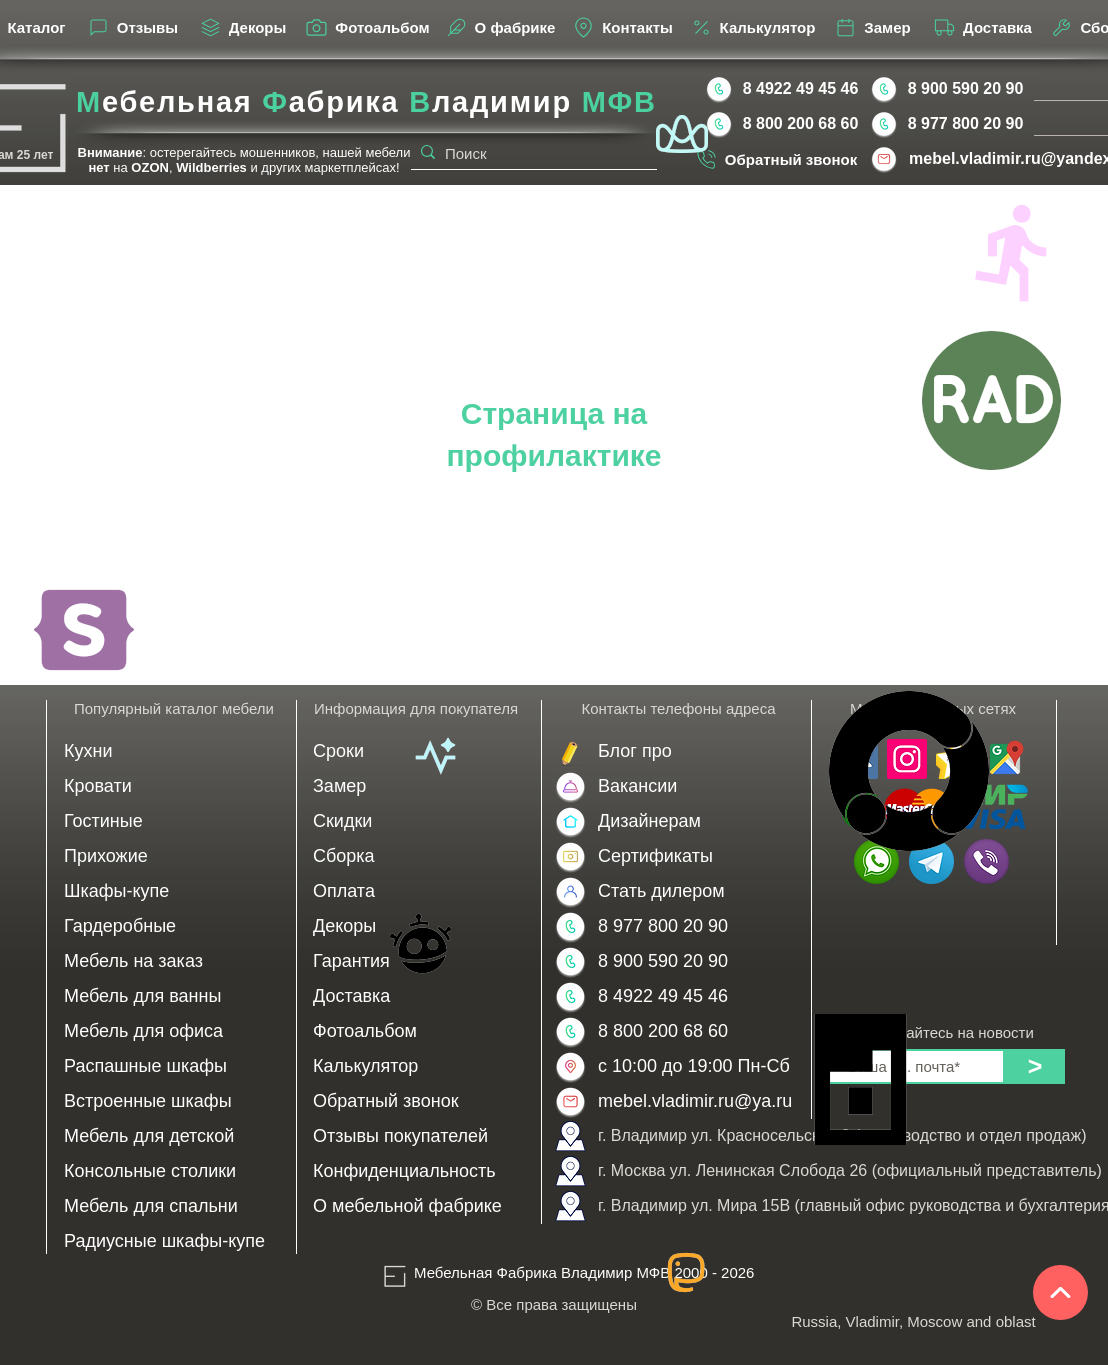 Image resolution: width=1108 pixels, height=1365 pixels. Describe the element at coordinates (682, 134) in the screenshot. I see `AppSignal logo` at that location.